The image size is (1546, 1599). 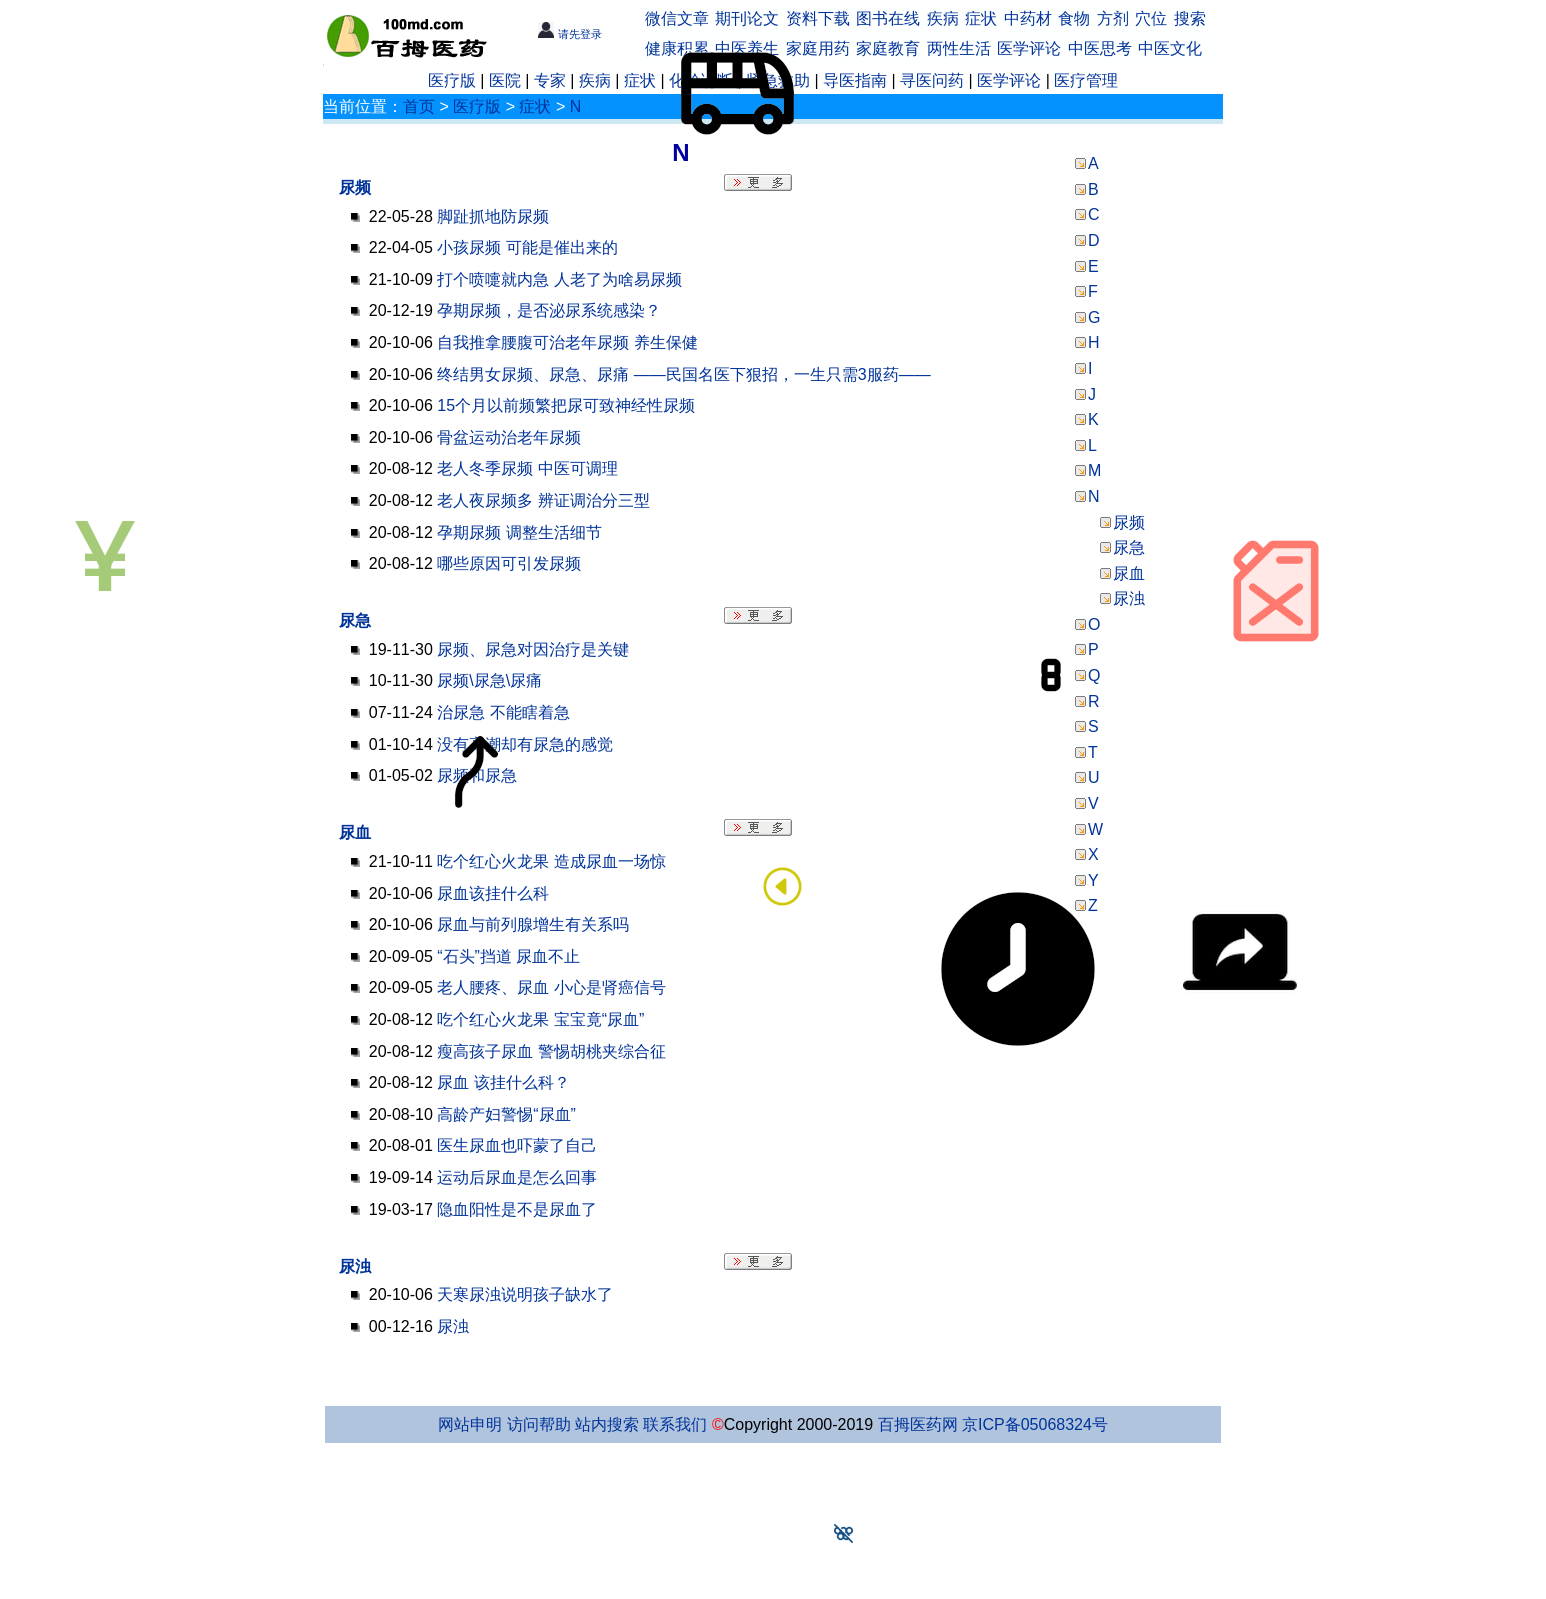 What do you see at coordinates (105, 556) in the screenshot?
I see `indicates Japanese yen currency` at bounding box center [105, 556].